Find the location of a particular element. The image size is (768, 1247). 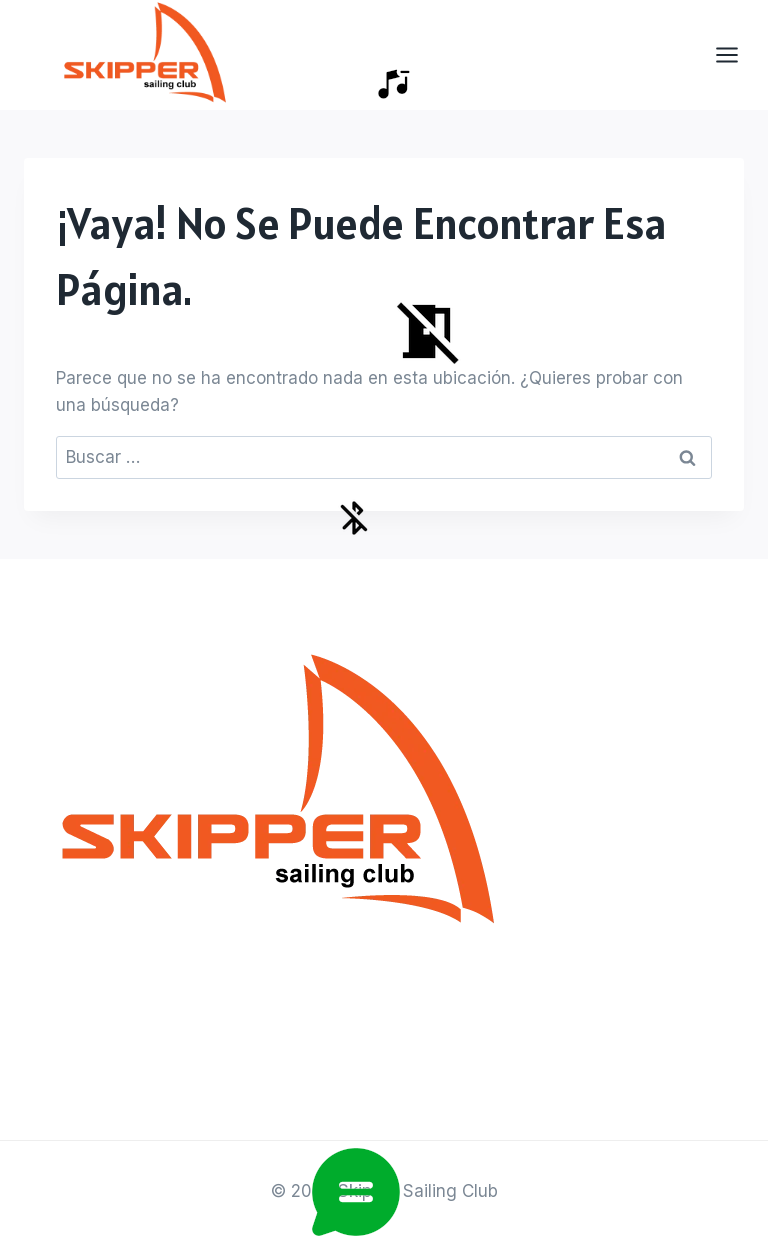

bluetooth is currently disabled is located at coordinates (354, 518).